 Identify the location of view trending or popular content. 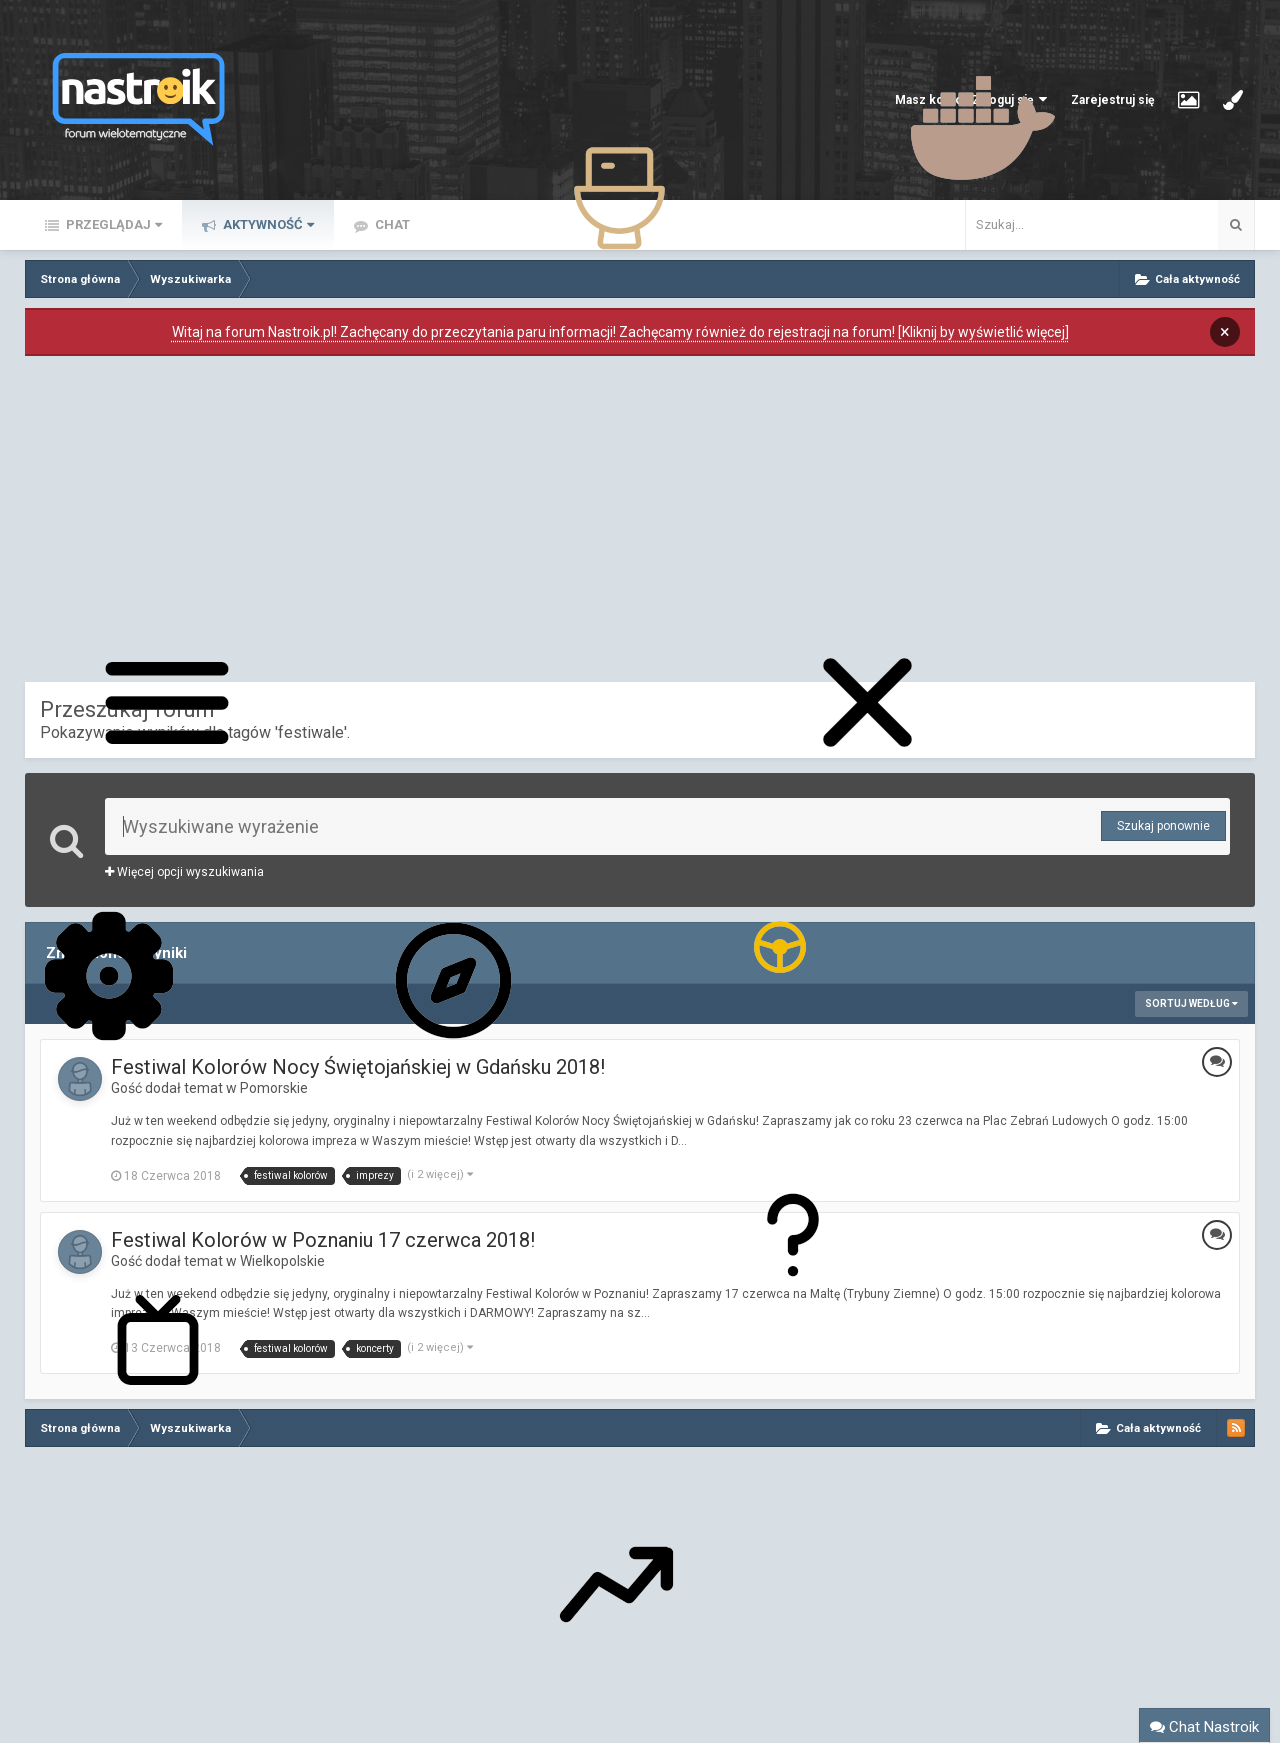
(616, 1584).